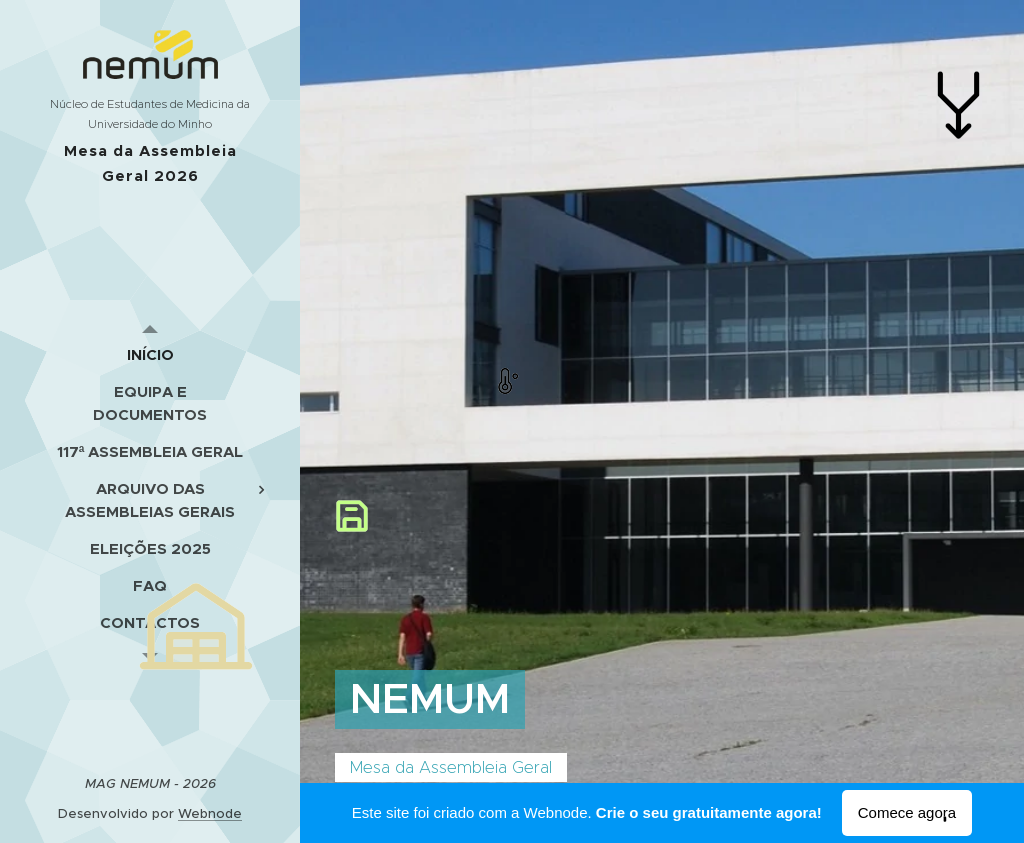 The image size is (1024, 843). I want to click on merge selected items or branches, so click(958, 102).